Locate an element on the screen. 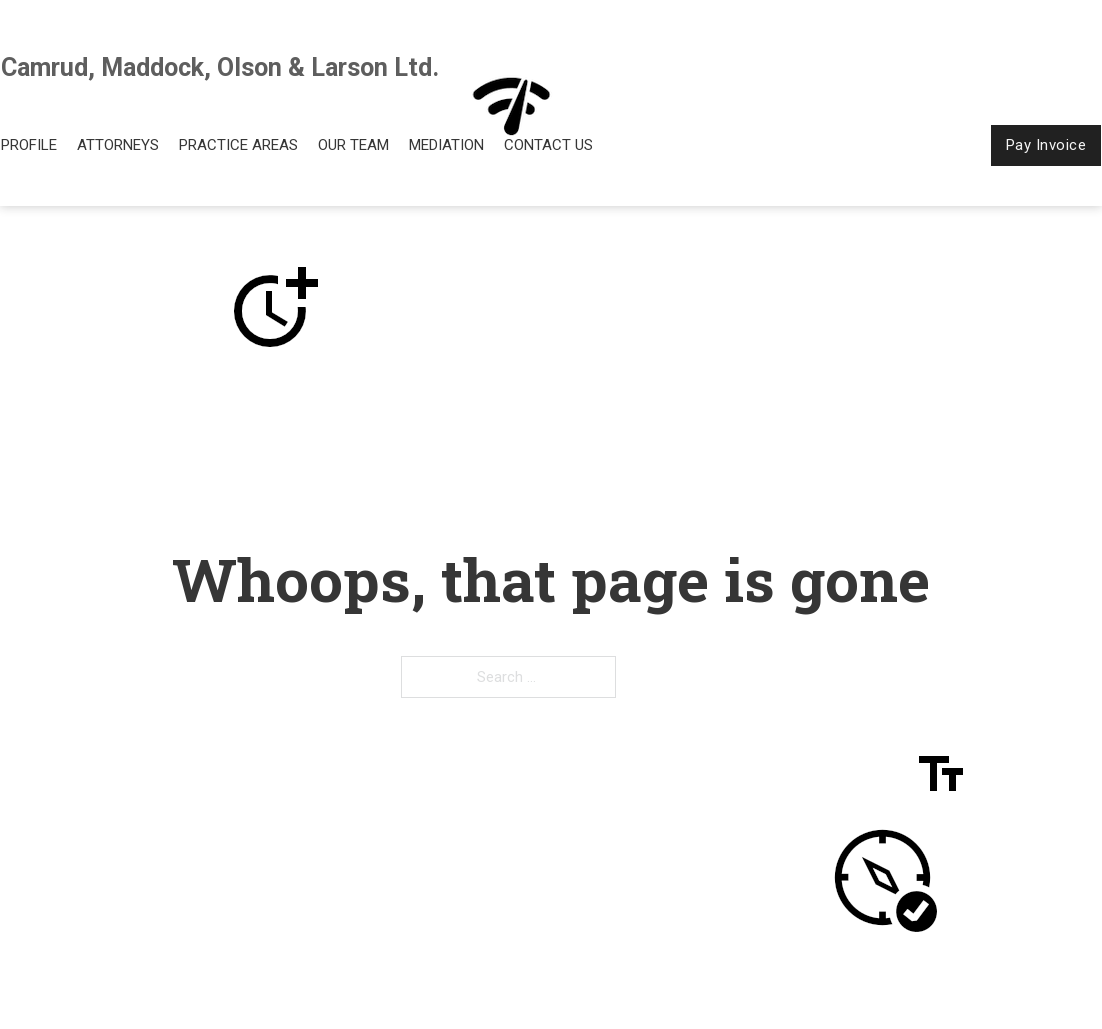  adjust text formatting options is located at coordinates (941, 775).